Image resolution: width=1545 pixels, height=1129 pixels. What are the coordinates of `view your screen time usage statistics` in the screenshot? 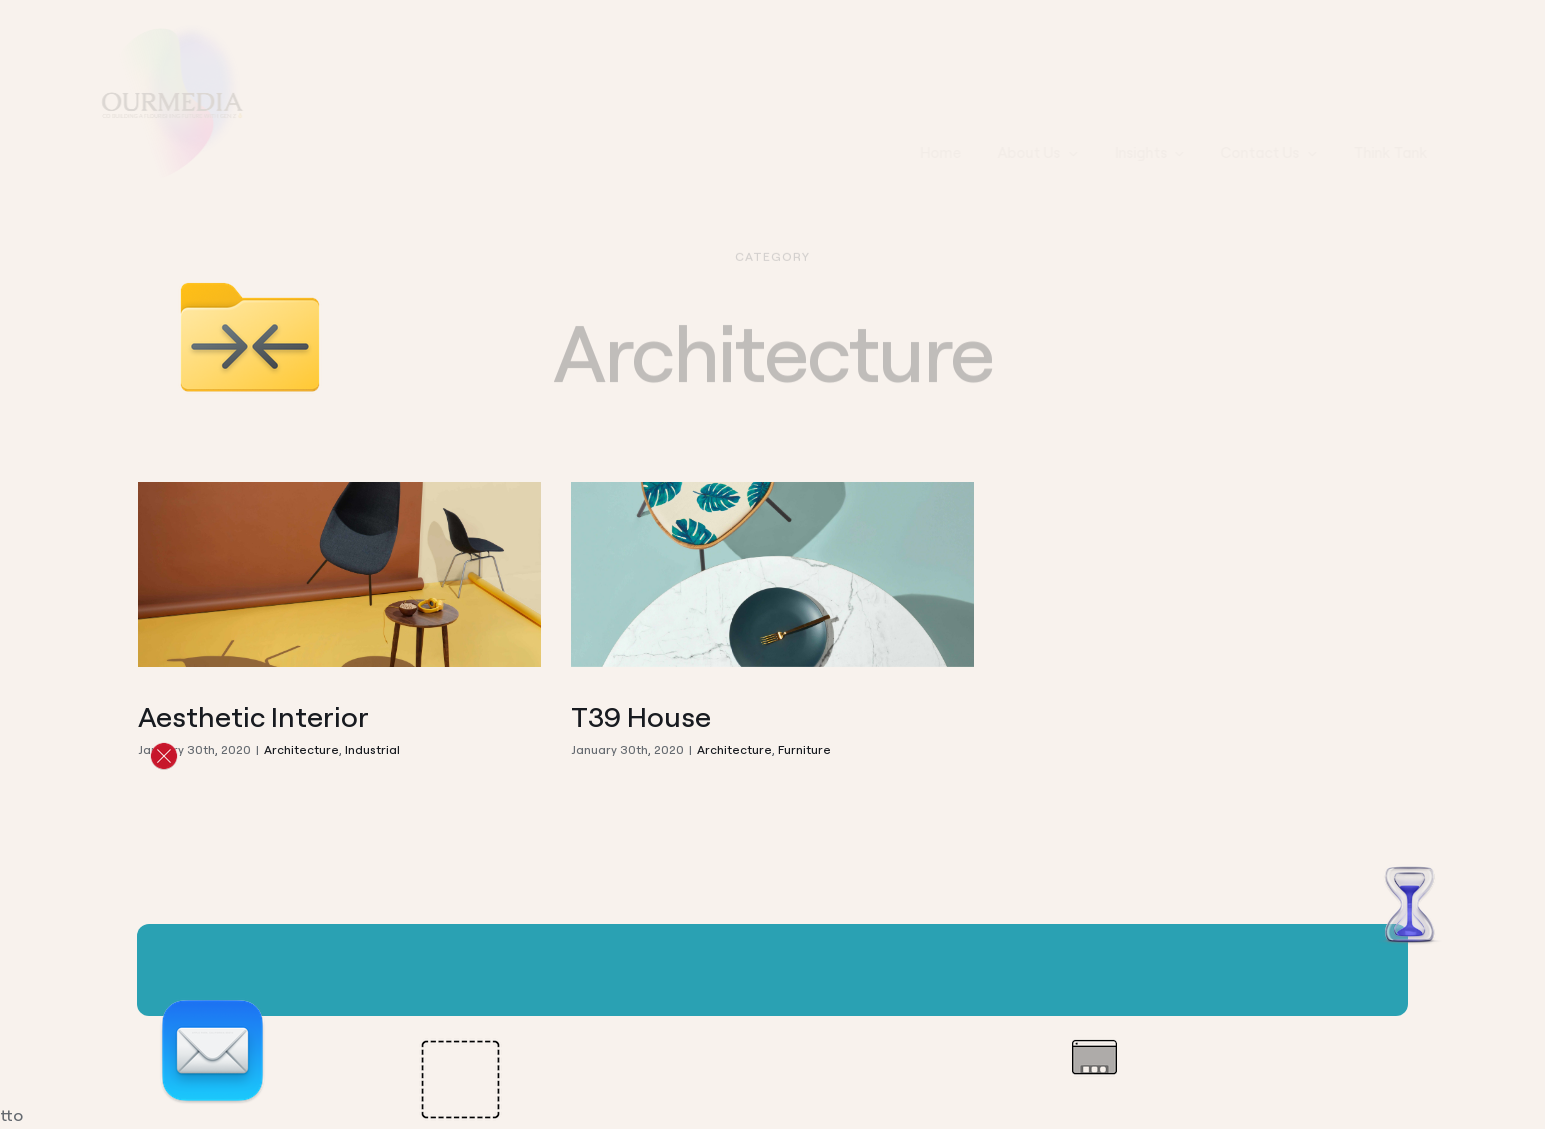 It's located at (1409, 904).